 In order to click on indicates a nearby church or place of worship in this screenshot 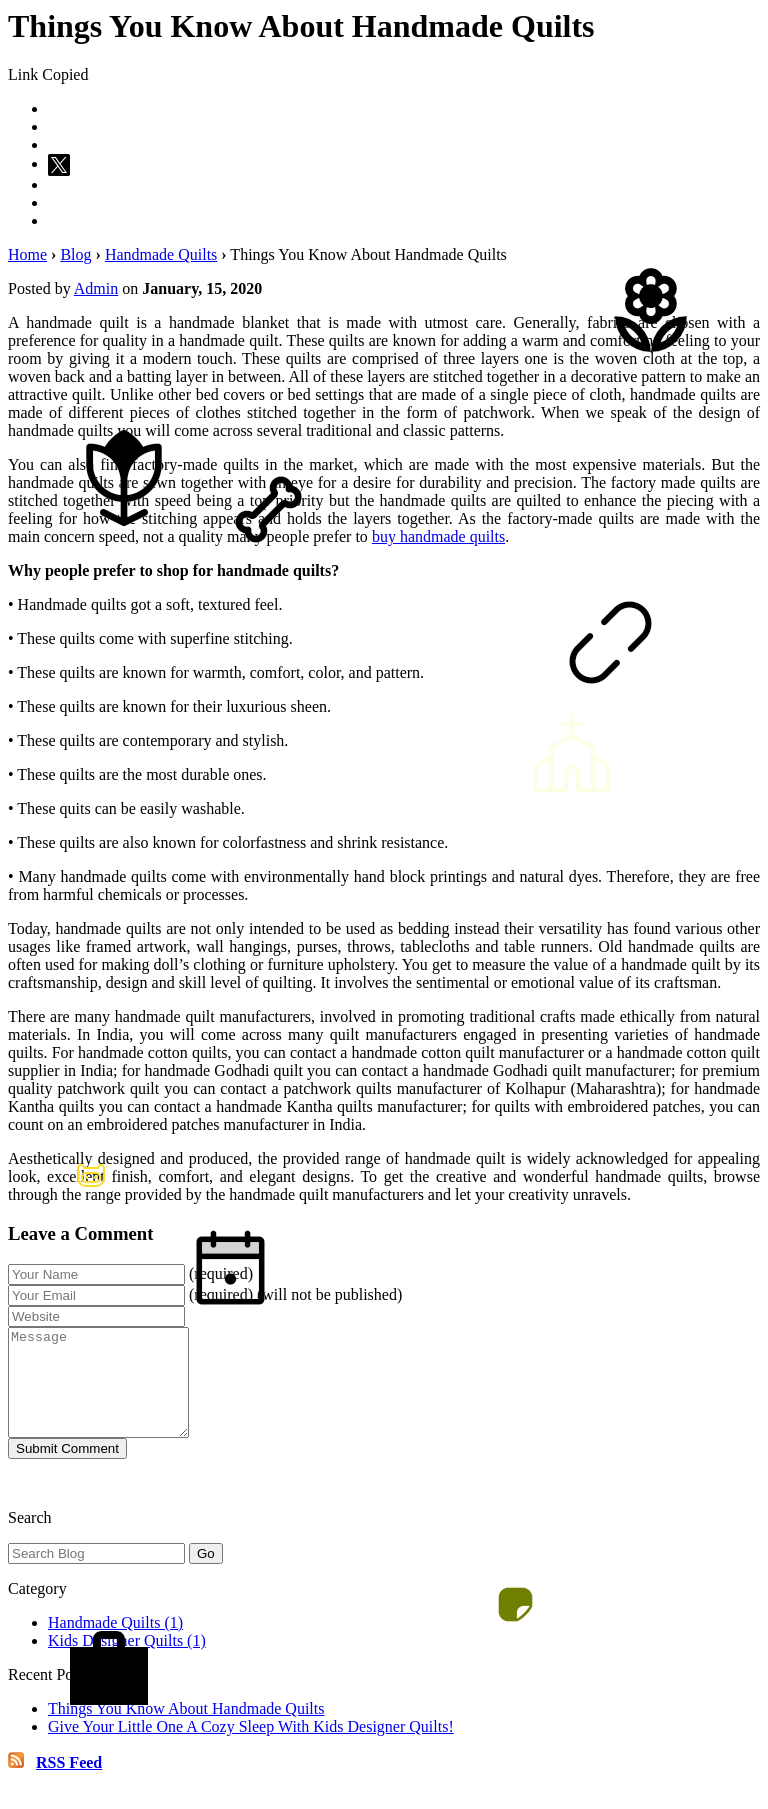, I will do `click(572, 757)`.